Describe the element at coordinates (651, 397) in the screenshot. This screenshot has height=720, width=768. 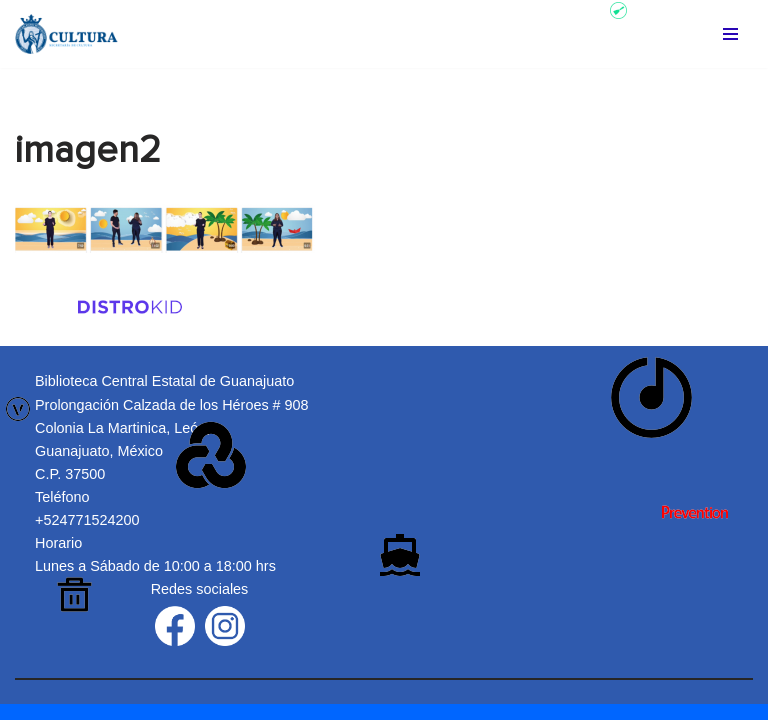
I see `play or browse music library` at that location.